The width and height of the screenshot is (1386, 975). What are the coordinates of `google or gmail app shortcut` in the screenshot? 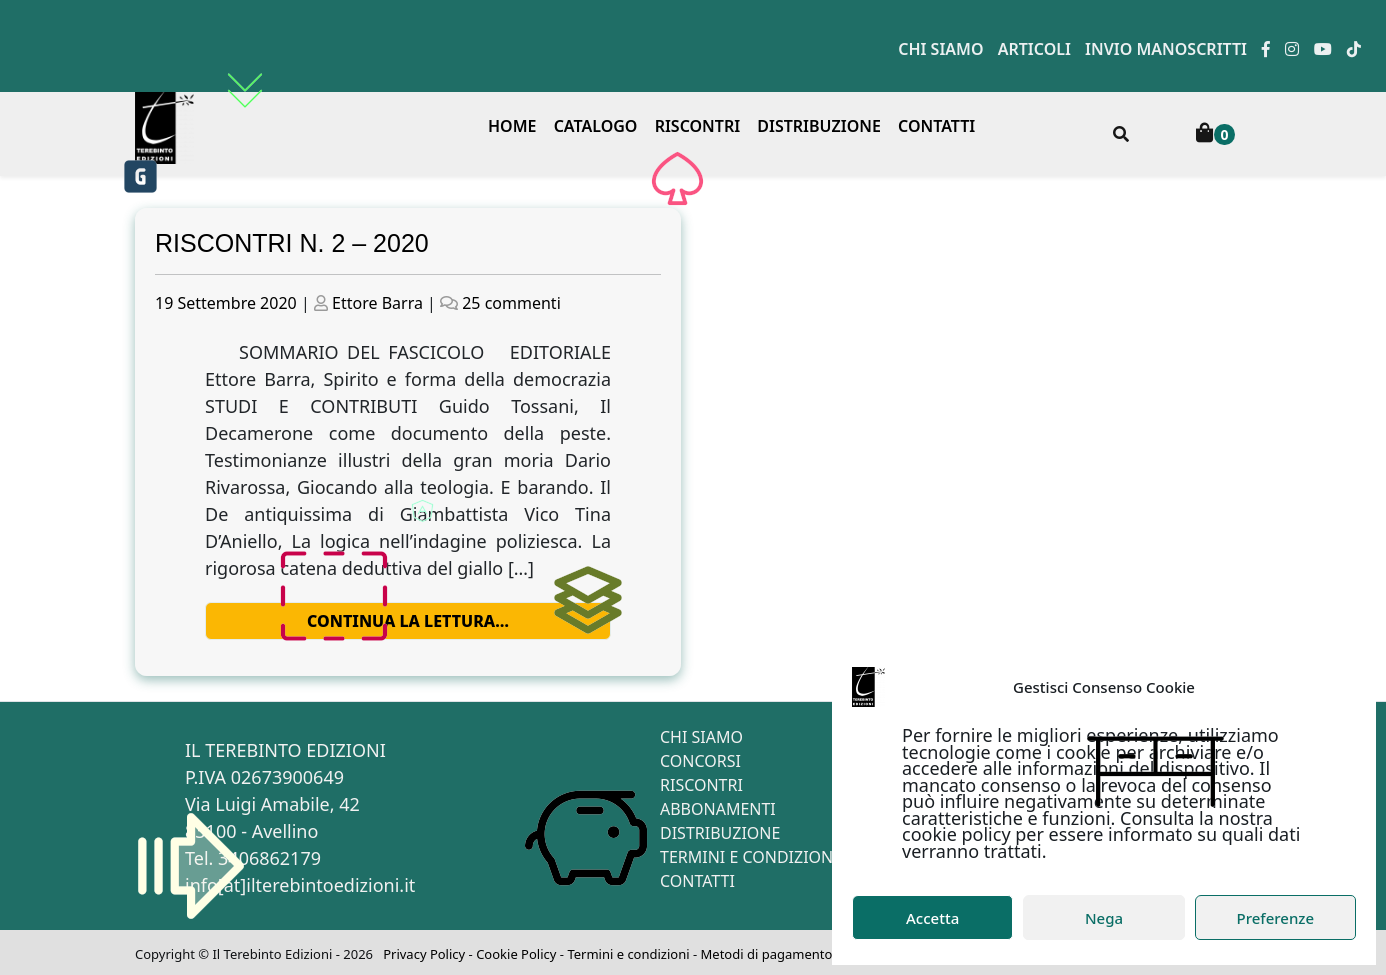 It's located at (140, 176).